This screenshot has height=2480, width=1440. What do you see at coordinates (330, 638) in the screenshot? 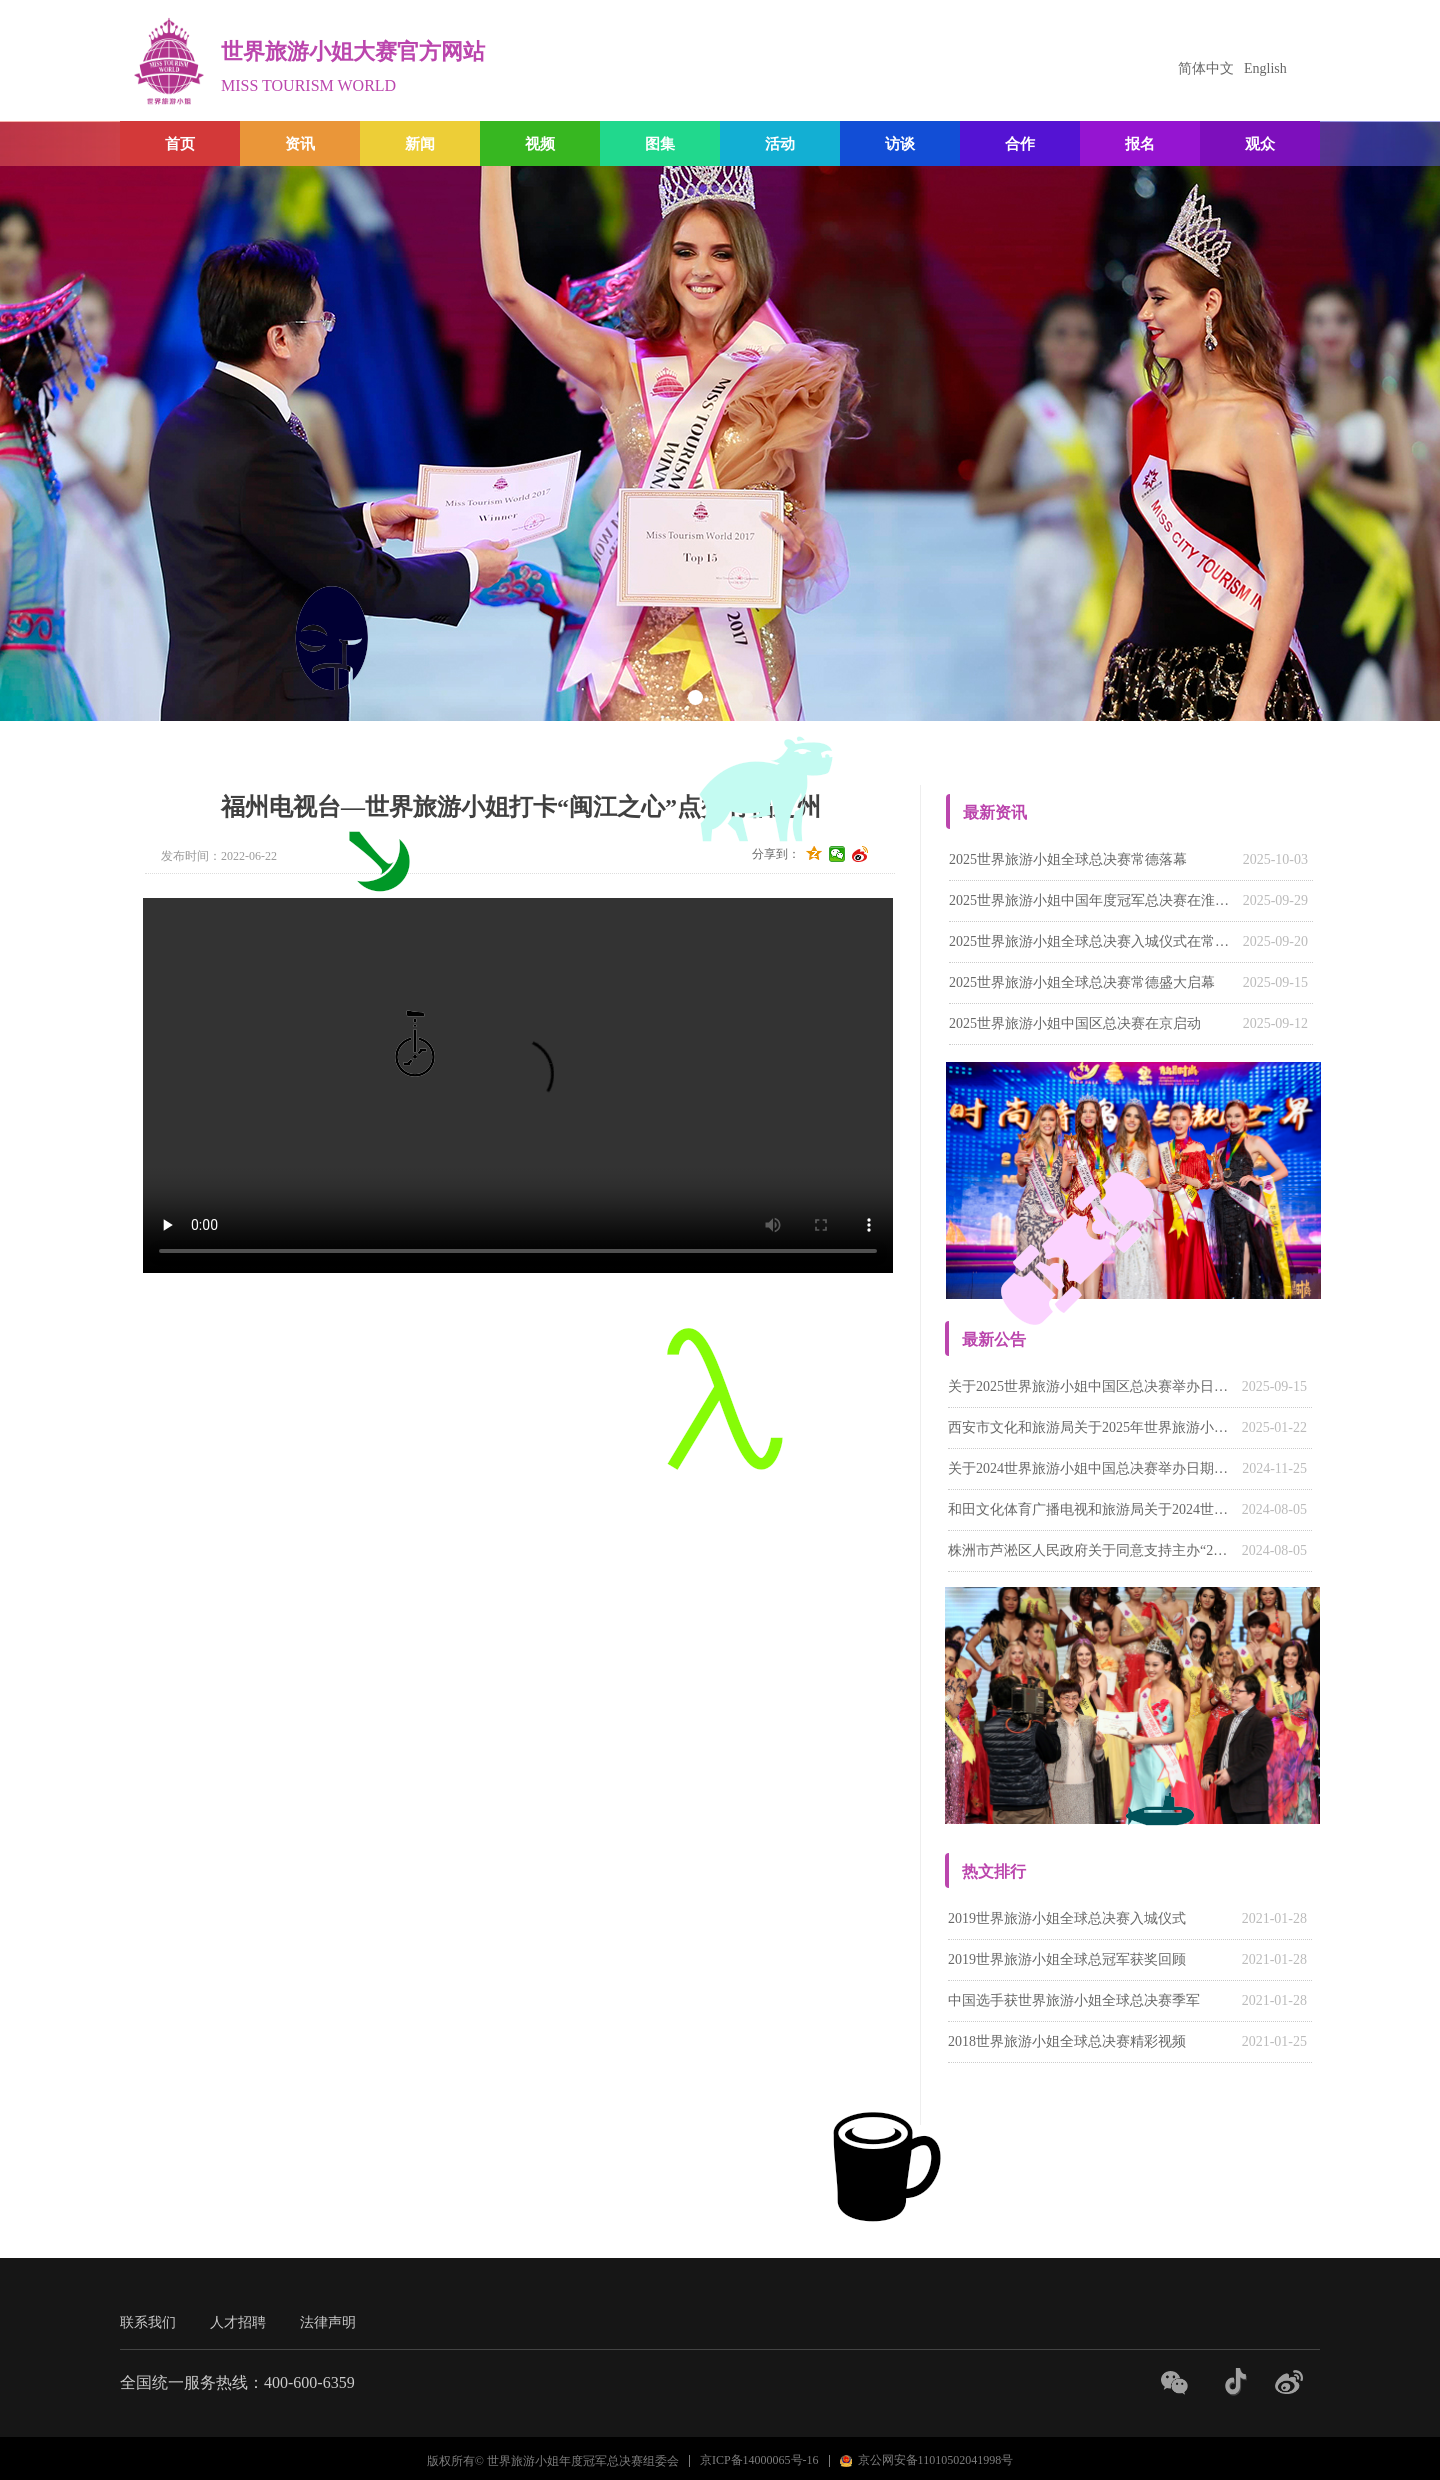
I see `indicates a defeated or knocked out character` at bounding box center [330, 638].